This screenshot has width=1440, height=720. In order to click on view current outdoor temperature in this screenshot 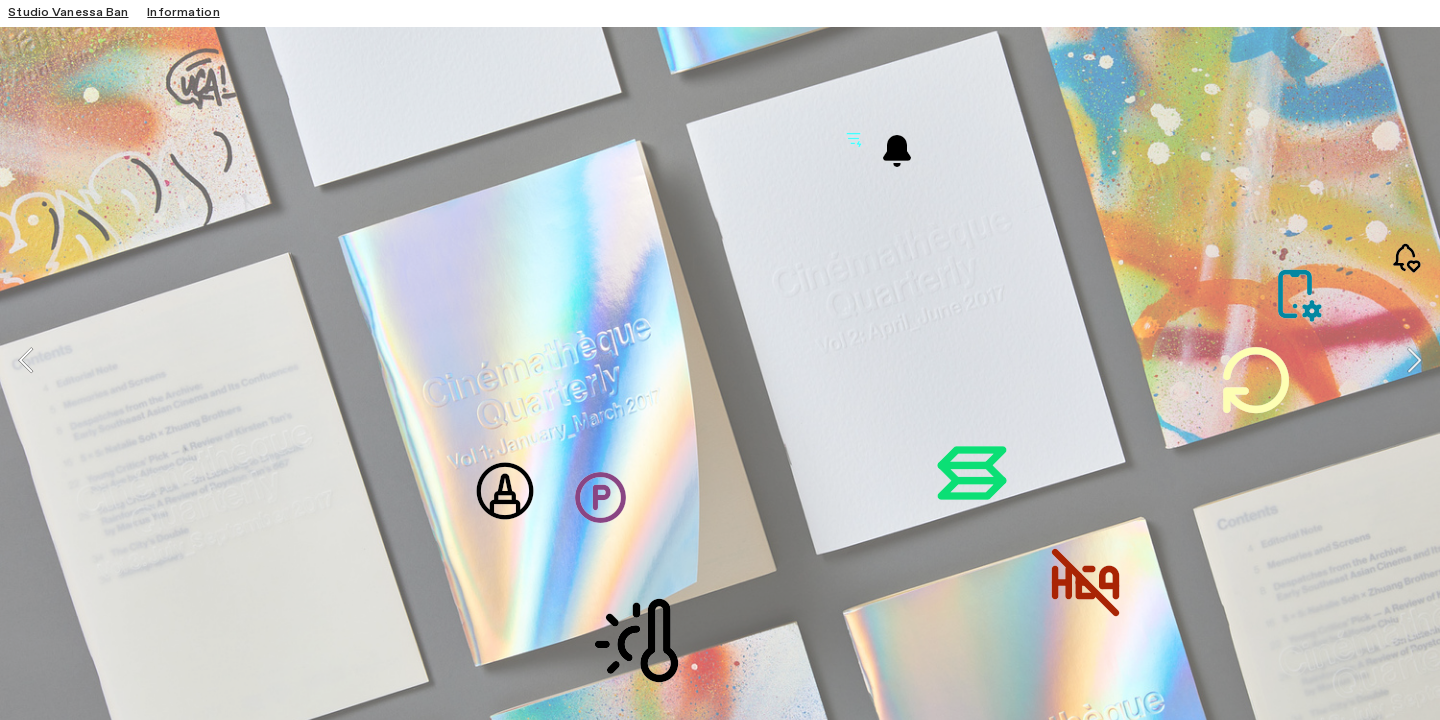, I will do `click(636, 640)`.